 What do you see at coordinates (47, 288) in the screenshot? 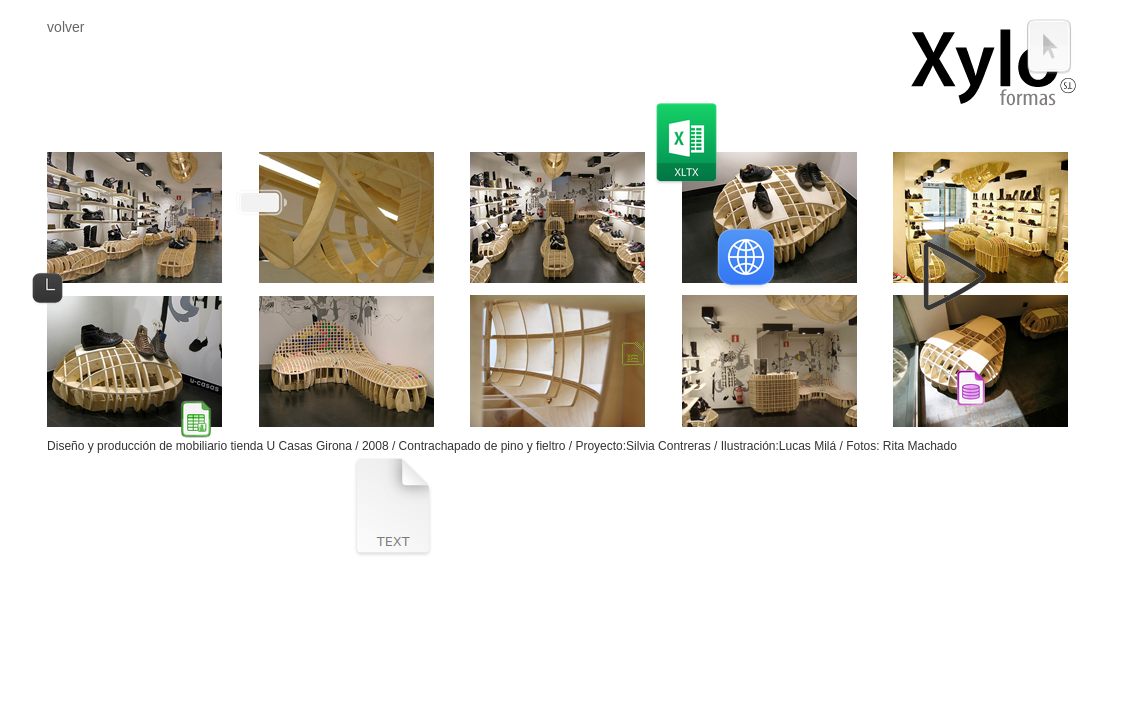
I see `open date and time settings` at bounding box center [47, 288].